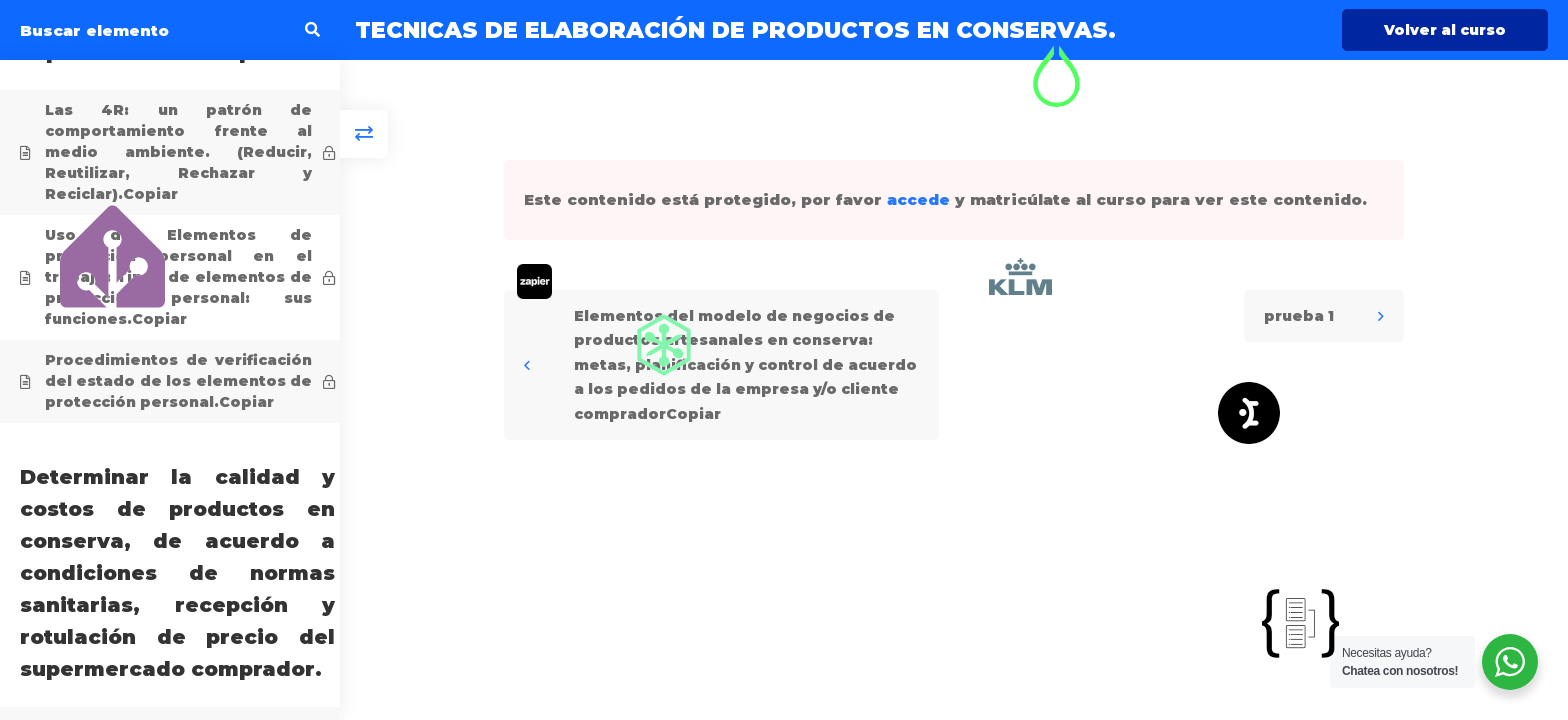 Image resolution: width=1568 pixels, height=720 pixels. Describe the element at coordinates (664, 345) in the screenshot. I see `legacy games logo` at that location.